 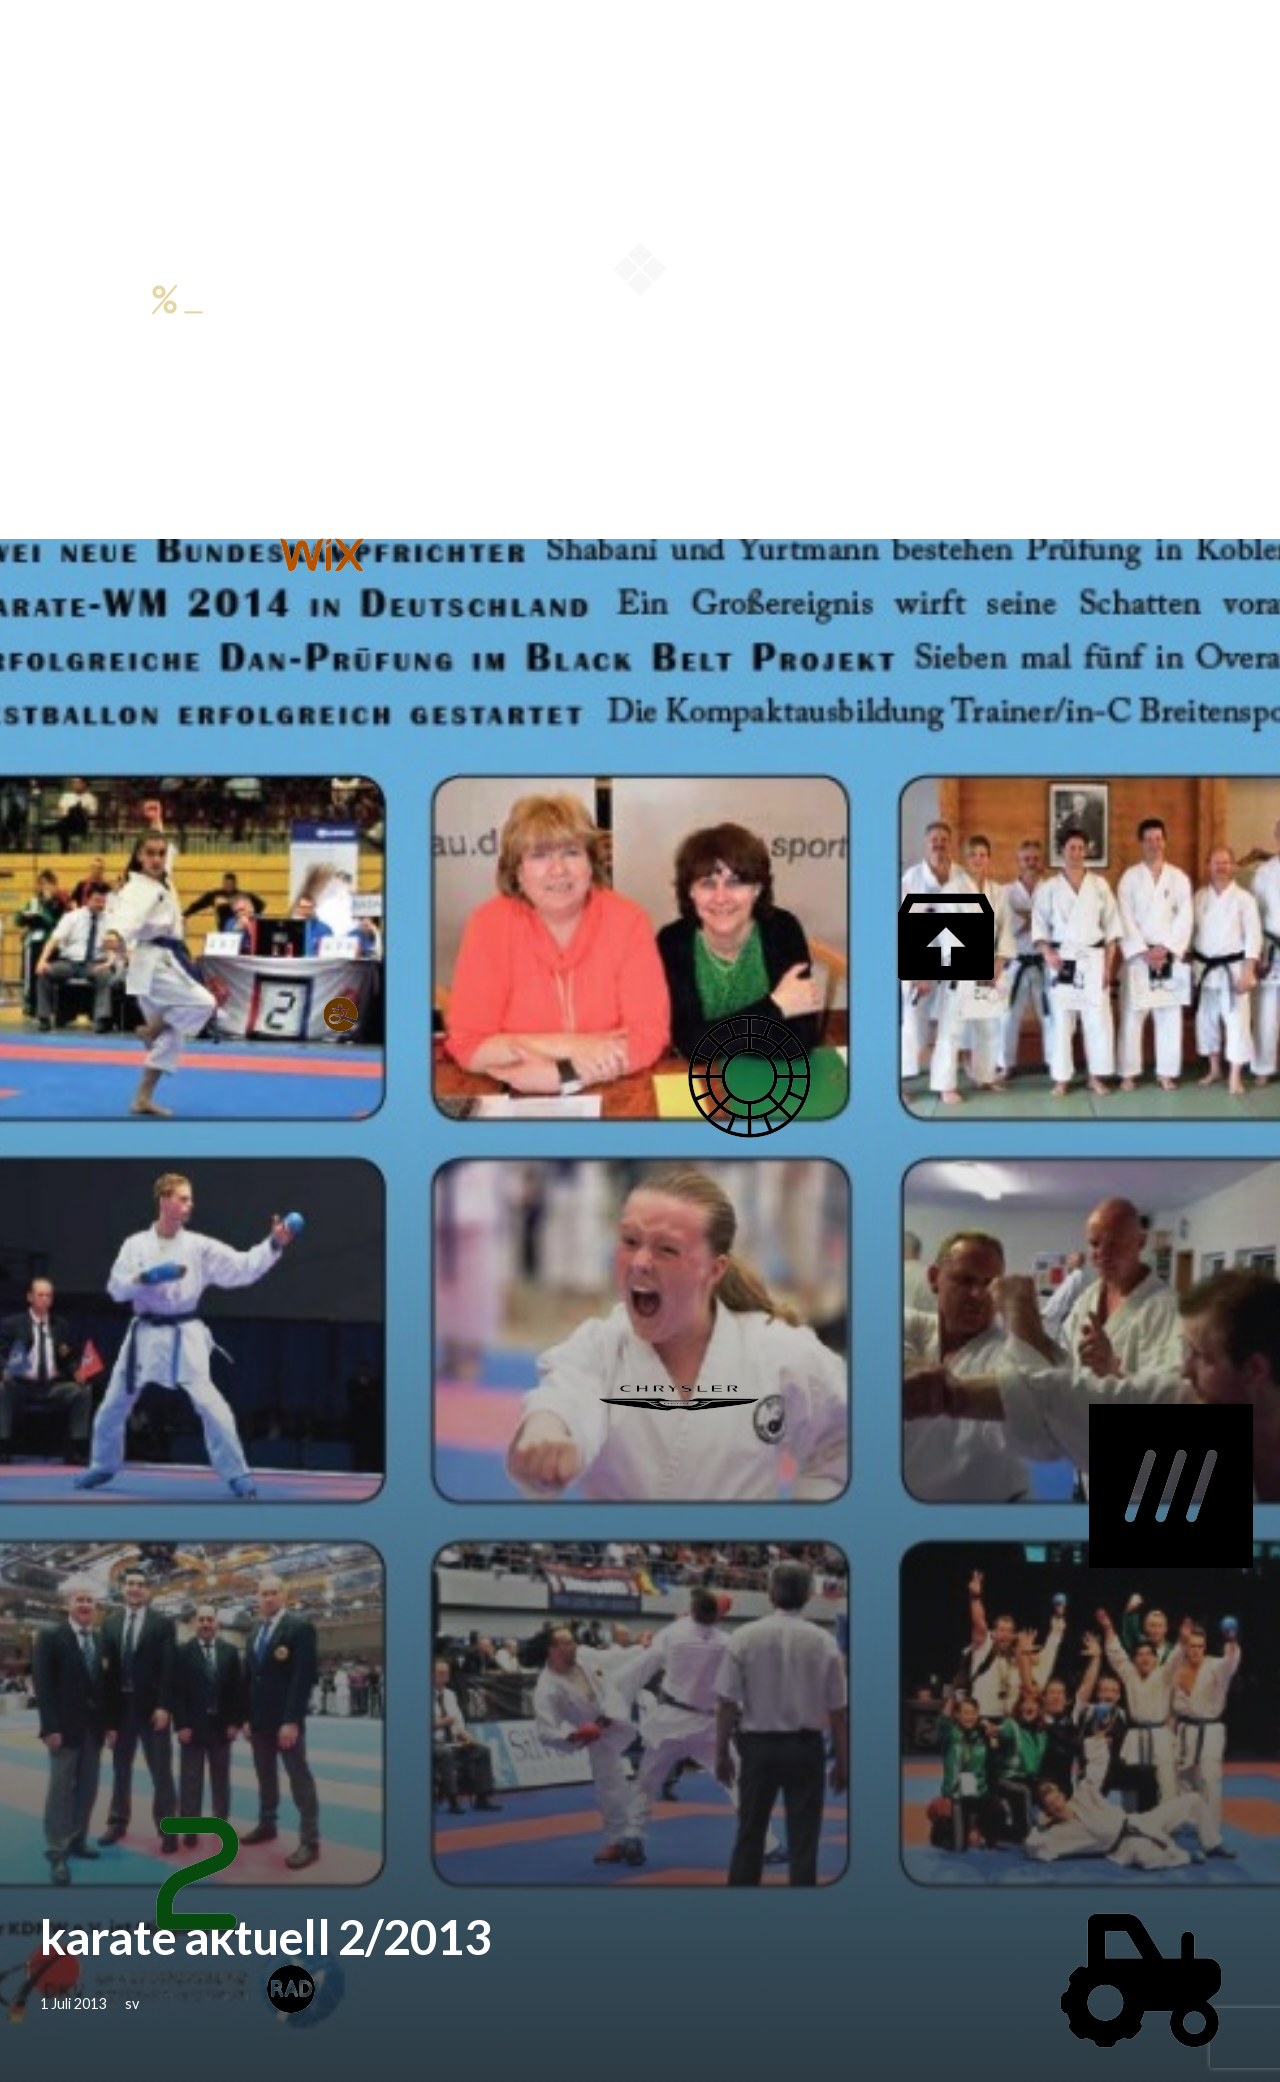 I want to click on indicates the number 2 or second item in a list, so click(x=196, y=1873).